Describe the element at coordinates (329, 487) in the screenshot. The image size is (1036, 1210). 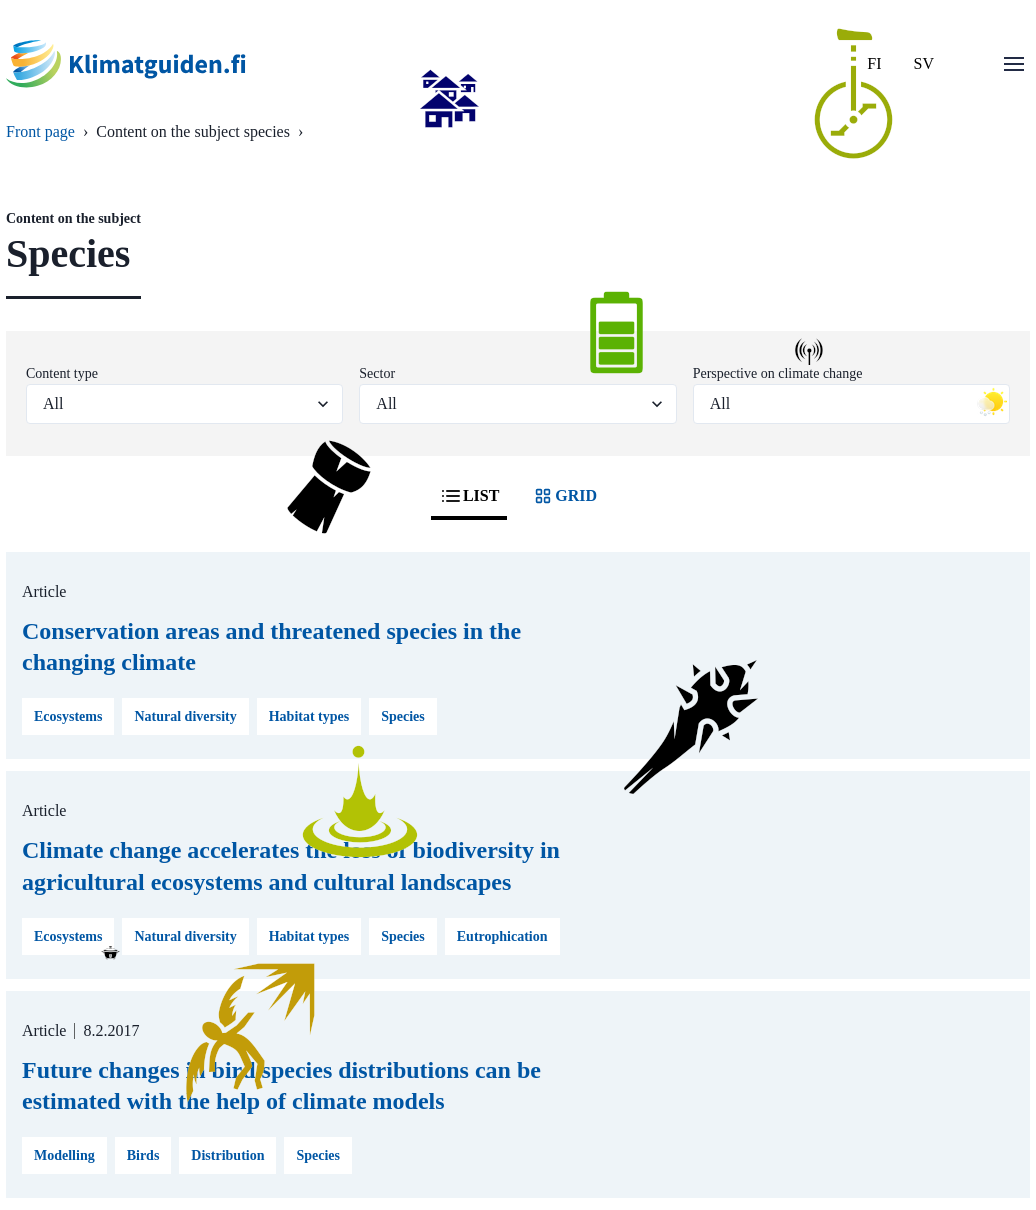
I see `celebrate an achievement or milestone` at that location.